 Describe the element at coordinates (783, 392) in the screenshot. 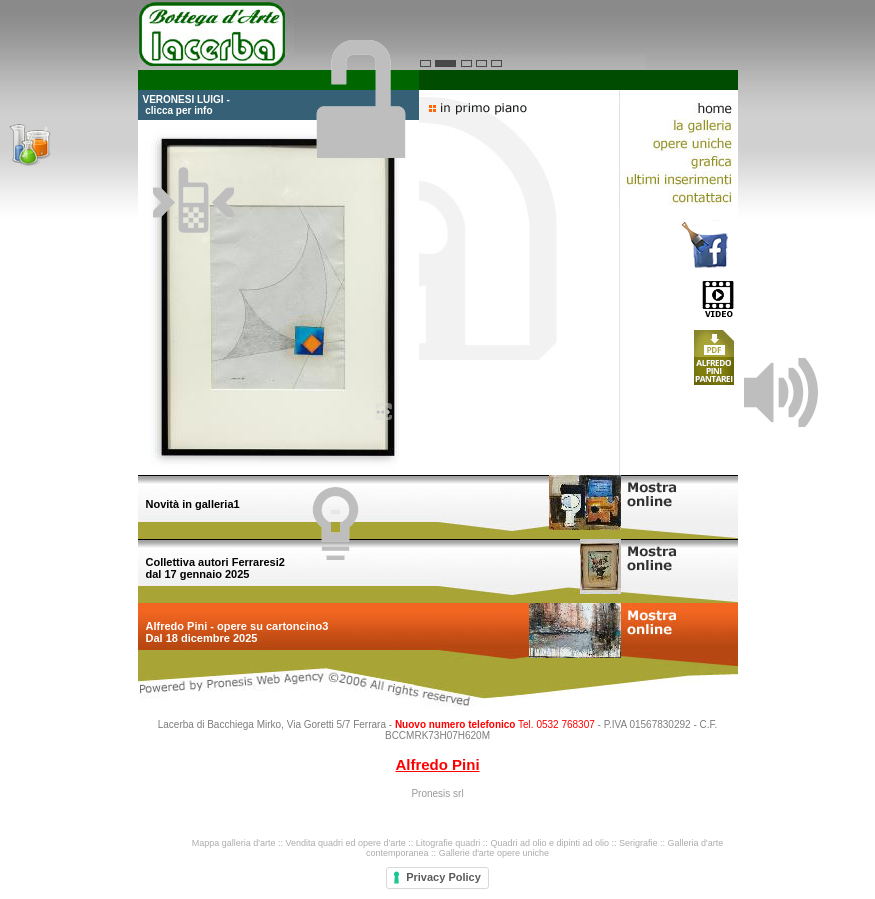

I see `indicates volume is set to high` at that location.